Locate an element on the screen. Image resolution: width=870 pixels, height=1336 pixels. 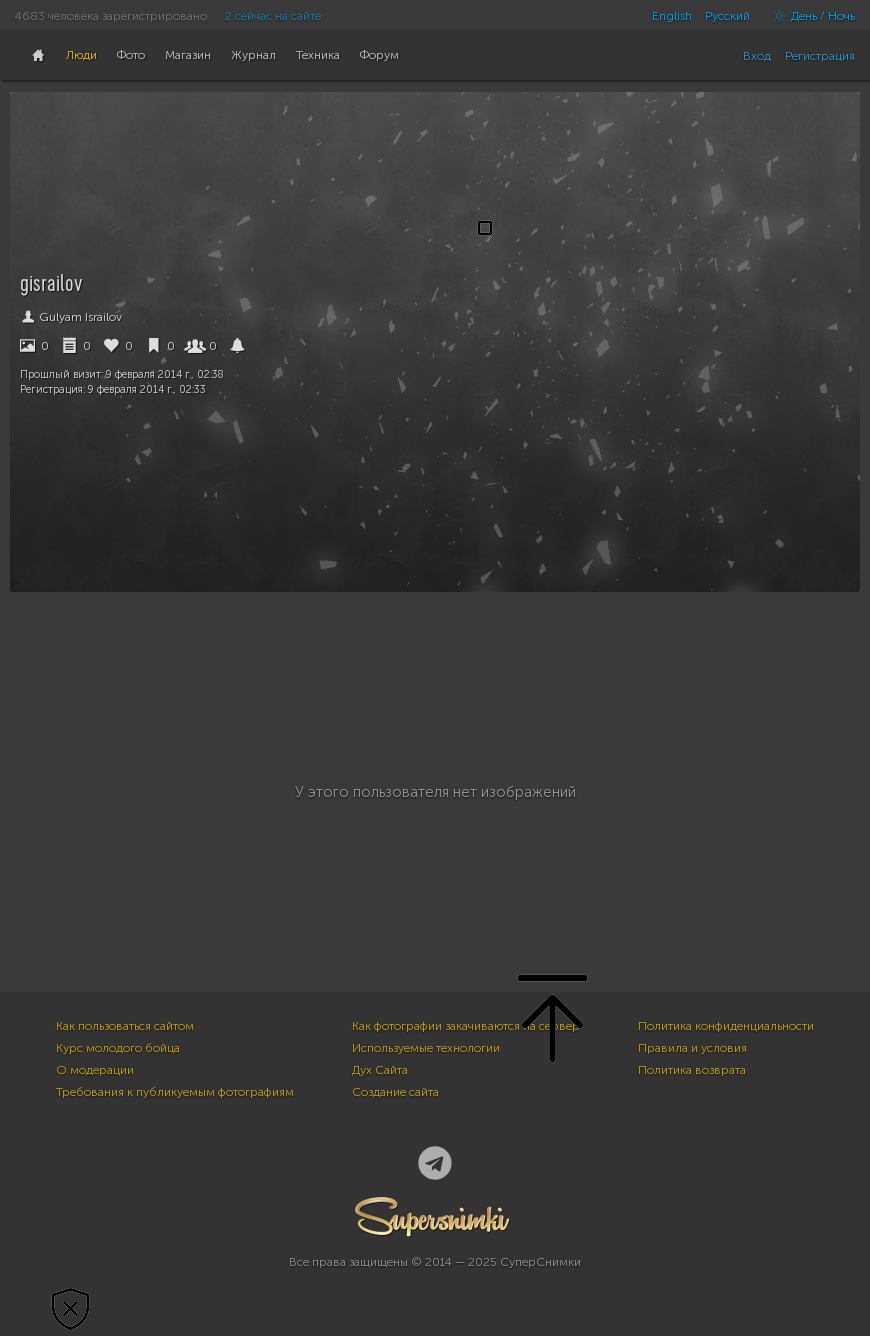
stop media playback is located at coordinates (485, 228).